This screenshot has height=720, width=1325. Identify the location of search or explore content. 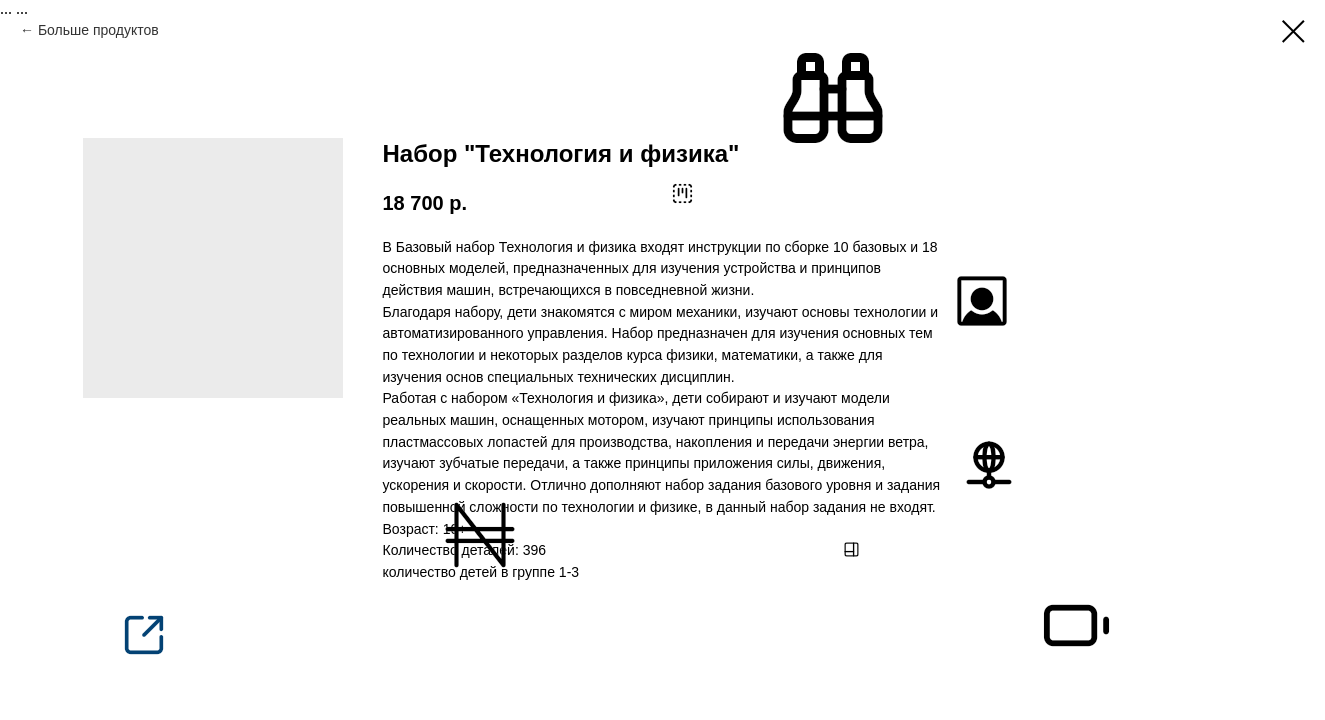
(833, 98).